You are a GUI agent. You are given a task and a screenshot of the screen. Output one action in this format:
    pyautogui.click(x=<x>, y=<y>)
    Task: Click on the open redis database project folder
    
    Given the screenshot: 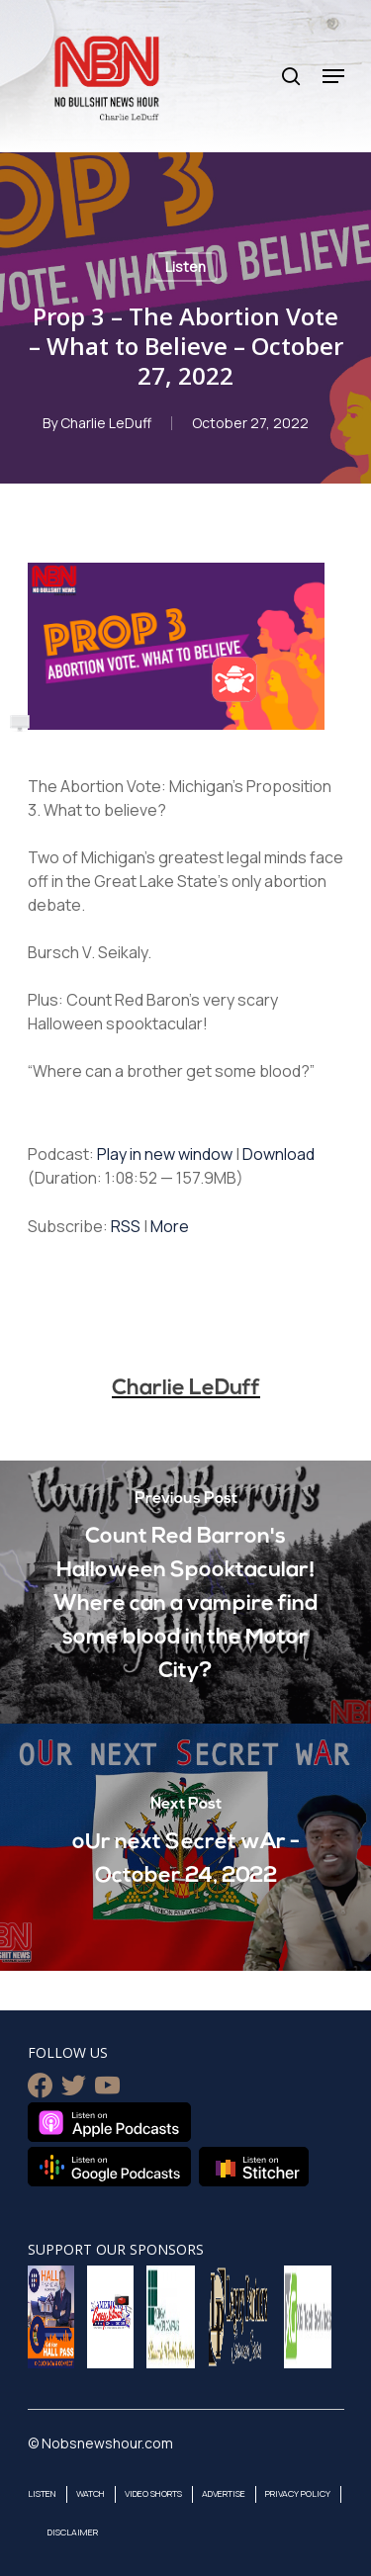 What is the action you would take?
    pyautogui.click(x=122, y=2300)
    